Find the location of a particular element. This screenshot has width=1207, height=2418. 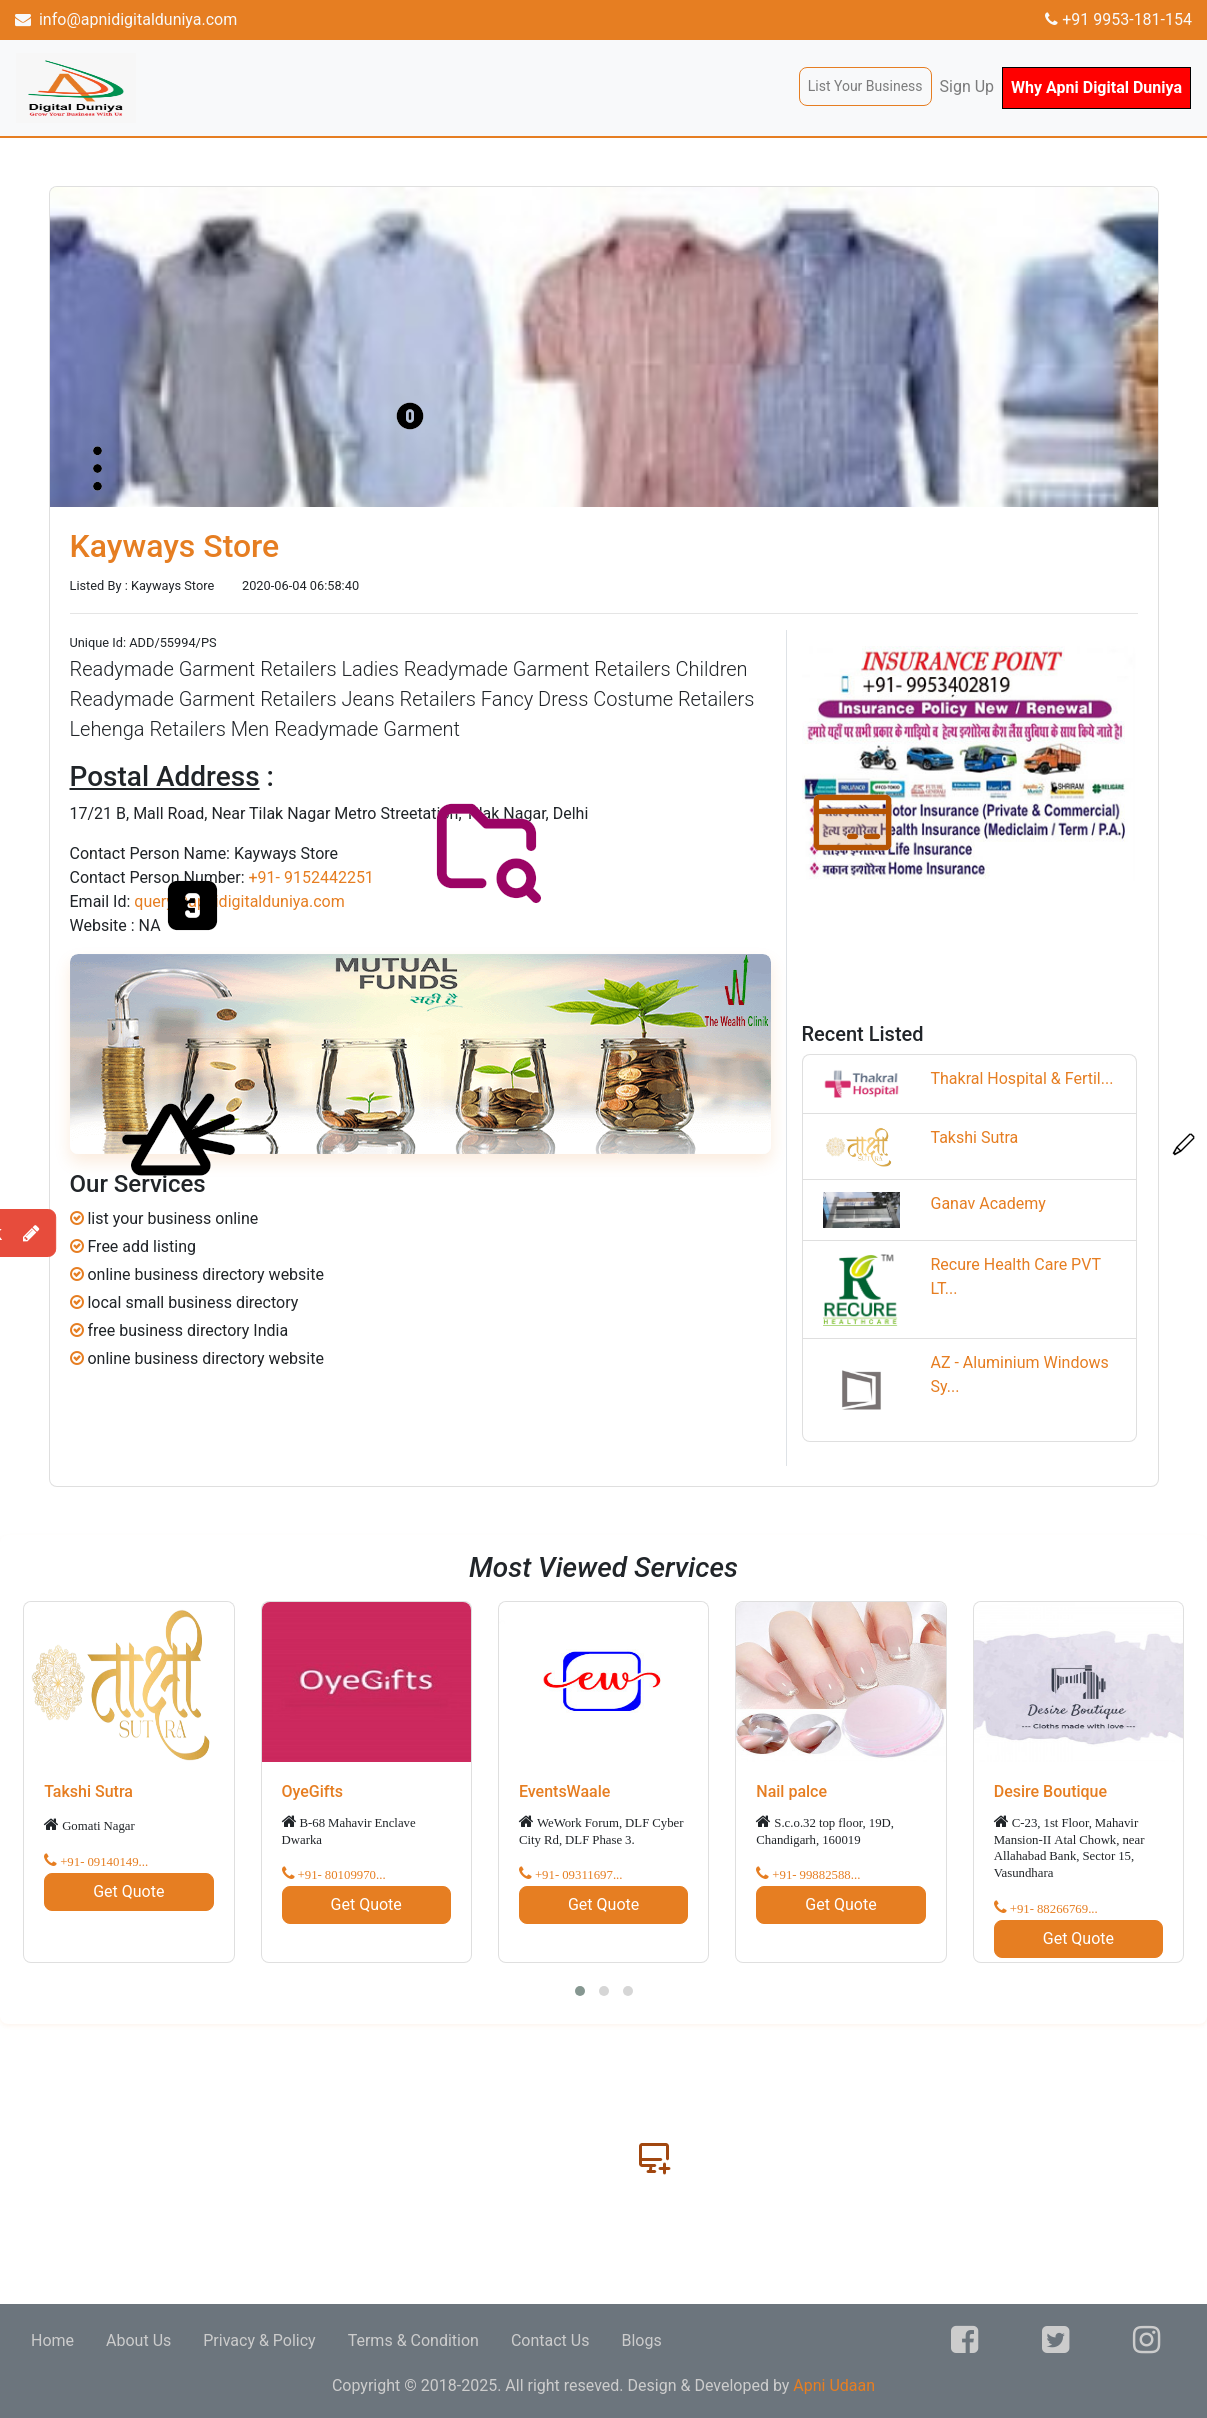

toggle light refraction or prism effect is located at coordinates (178, 1134).